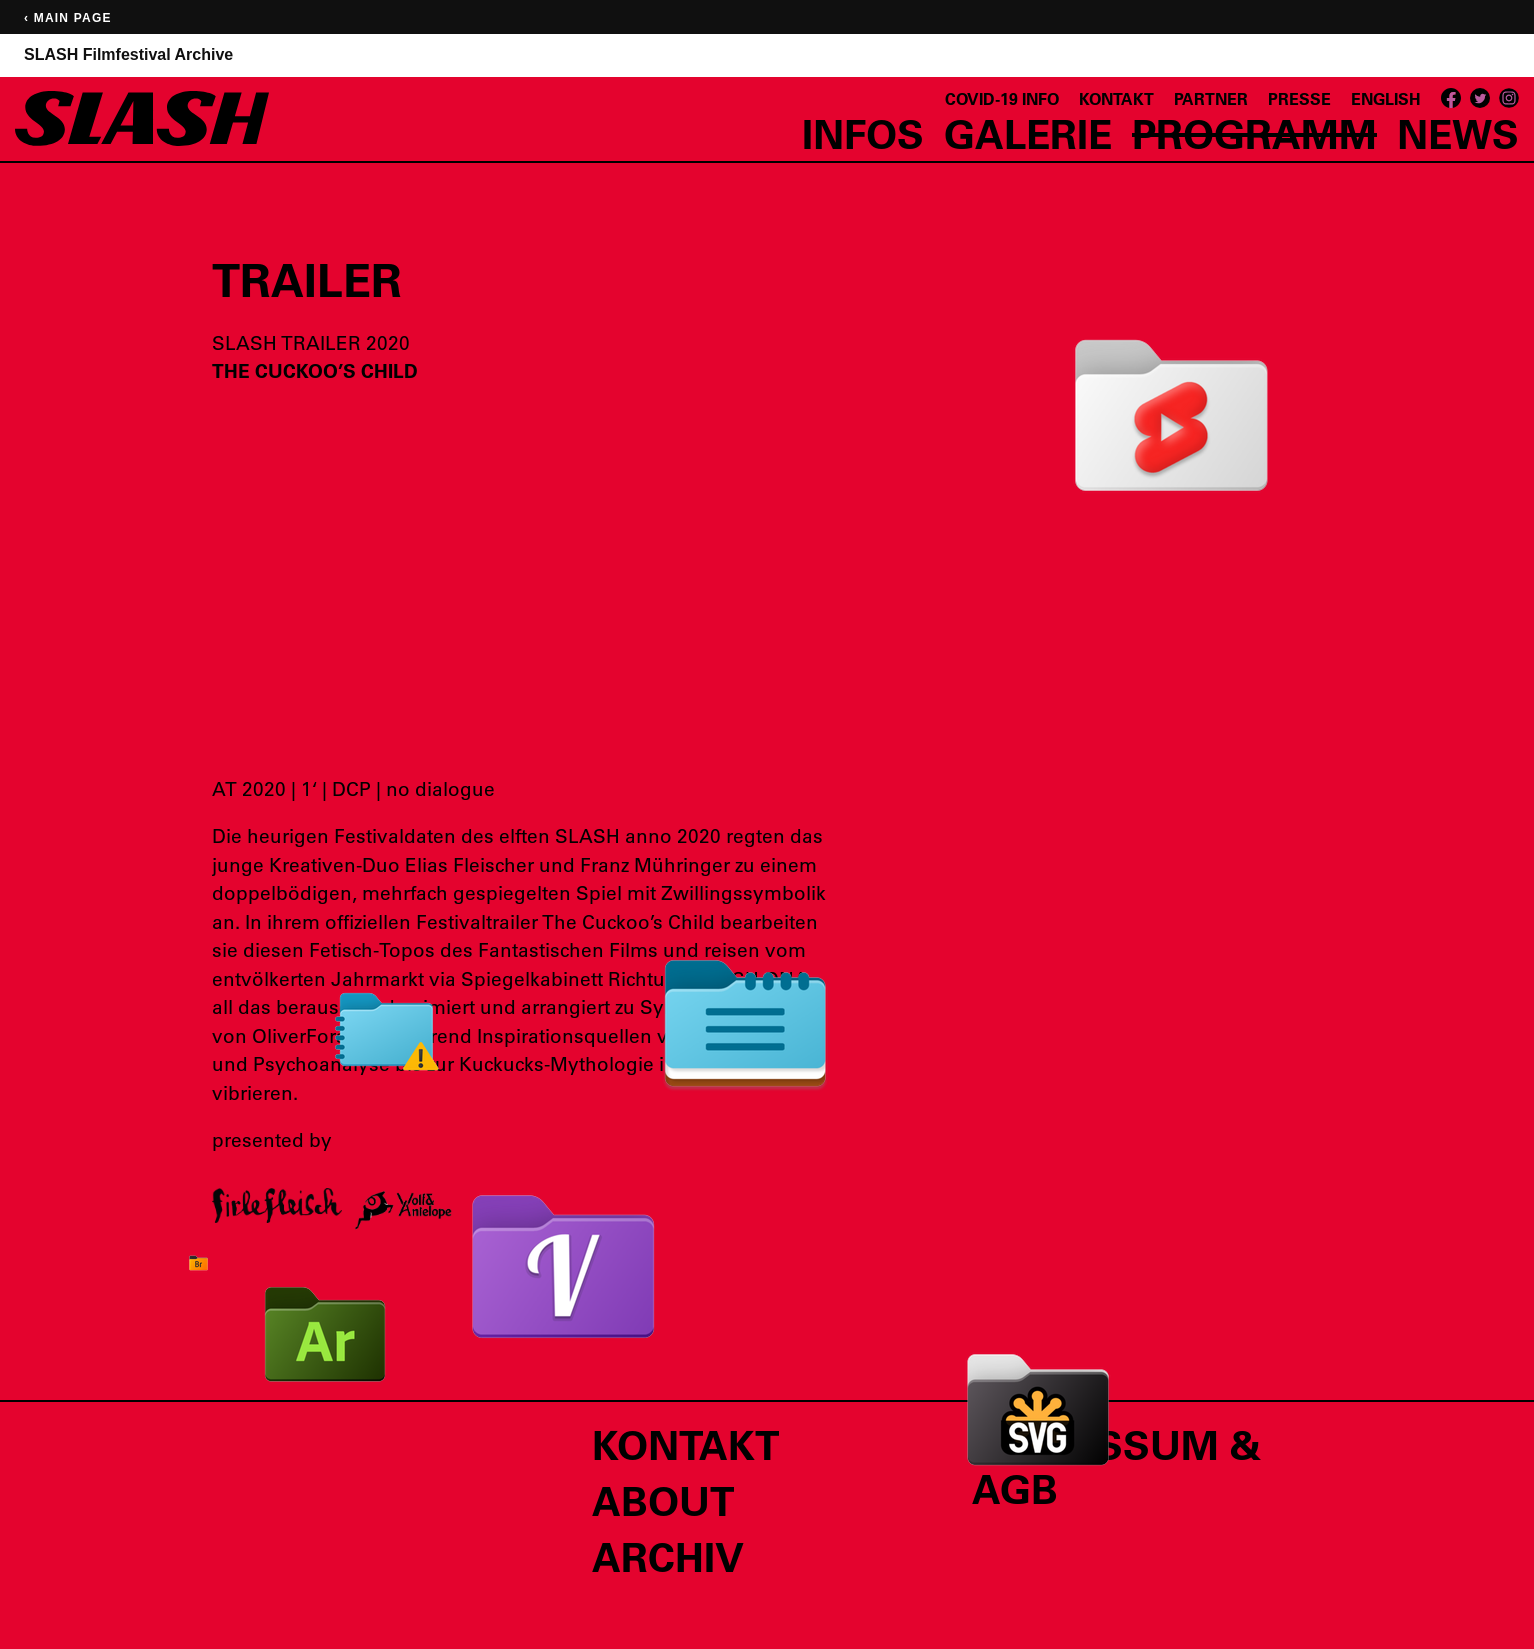 The image size is (1534, 1649). What do you see at coordinates (198, 1263) in the screenshot?
I see `open Adobe Bridge project folder` at bounding box center [198, 1263].